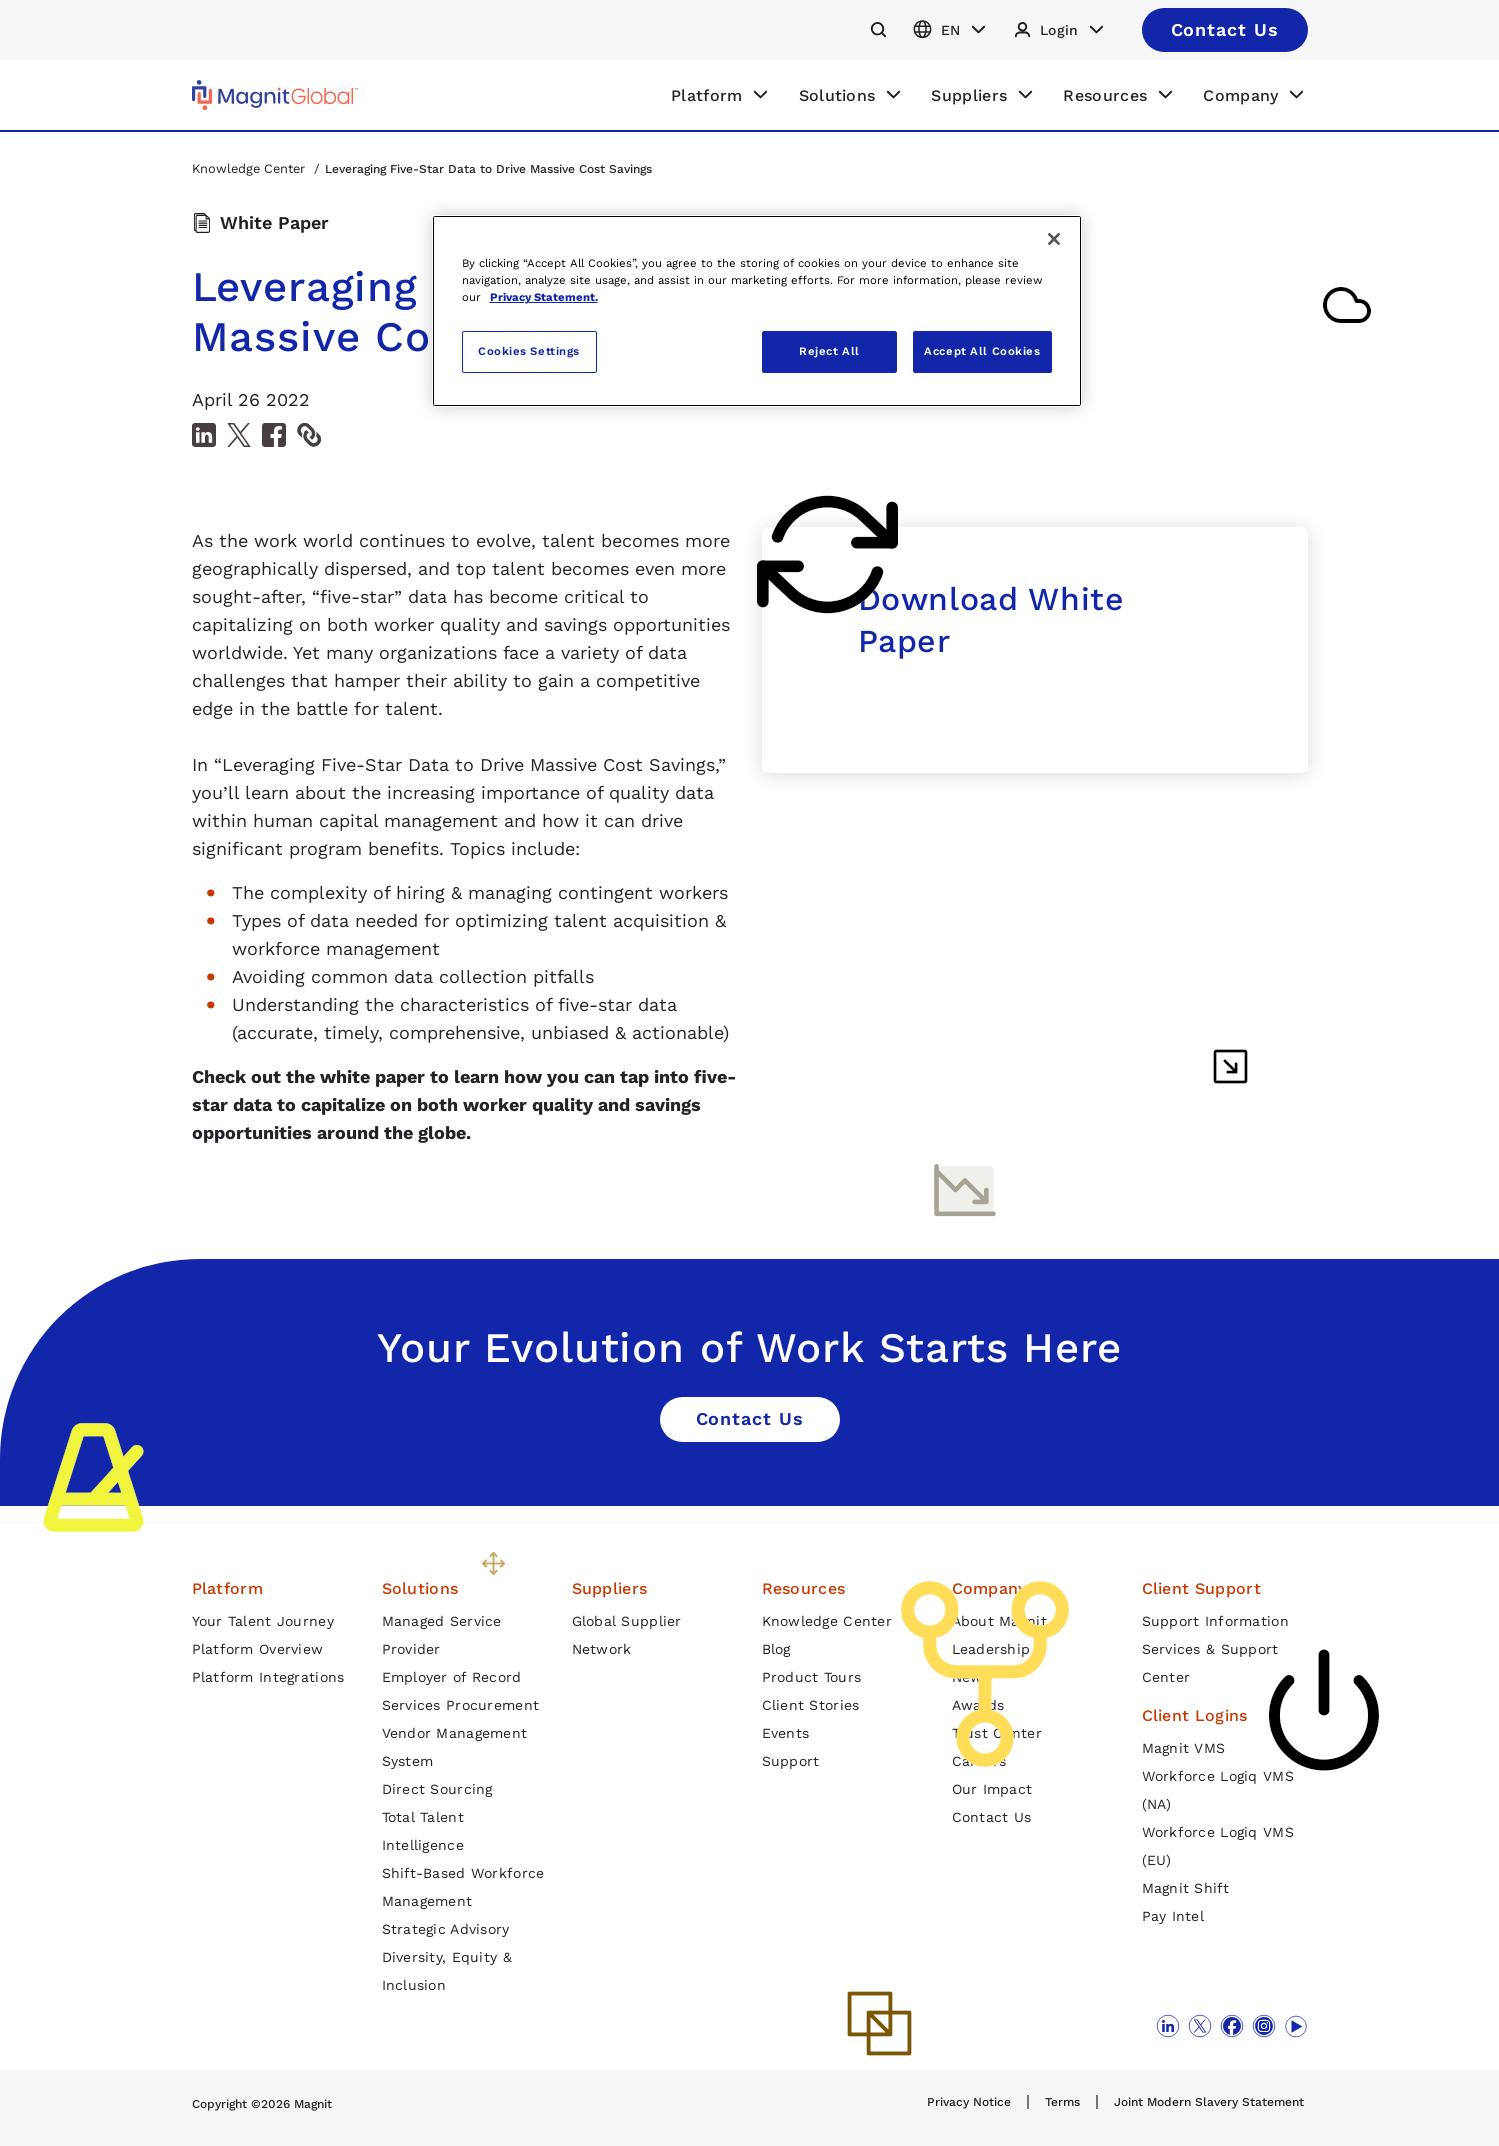  What do you see at coordinates (879, 2023) in the screenshot?
I see `merge or intersect selected layers` at bounding box center [879, 2023].